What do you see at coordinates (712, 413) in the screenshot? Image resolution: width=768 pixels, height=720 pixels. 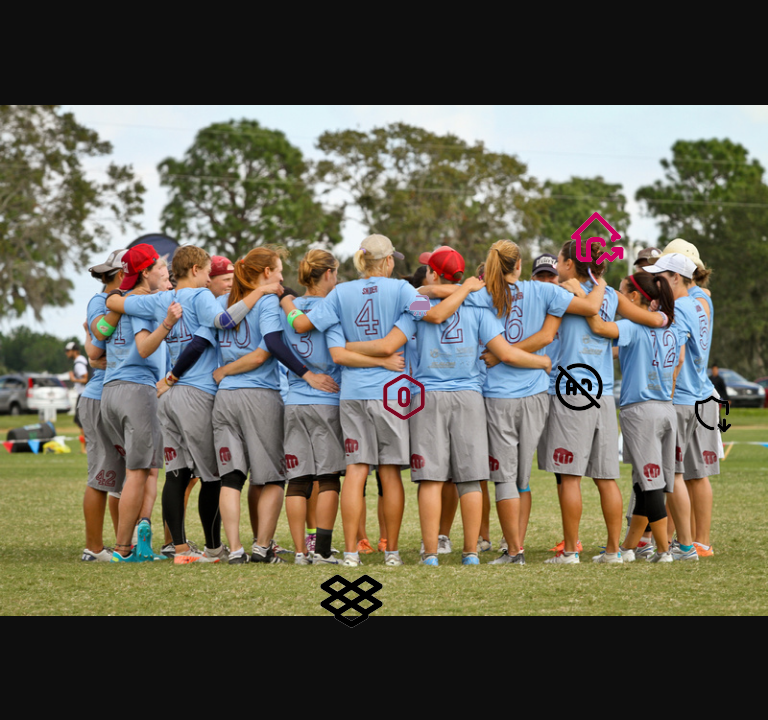 I see `security level decreased` at bounding box center [712, 413].